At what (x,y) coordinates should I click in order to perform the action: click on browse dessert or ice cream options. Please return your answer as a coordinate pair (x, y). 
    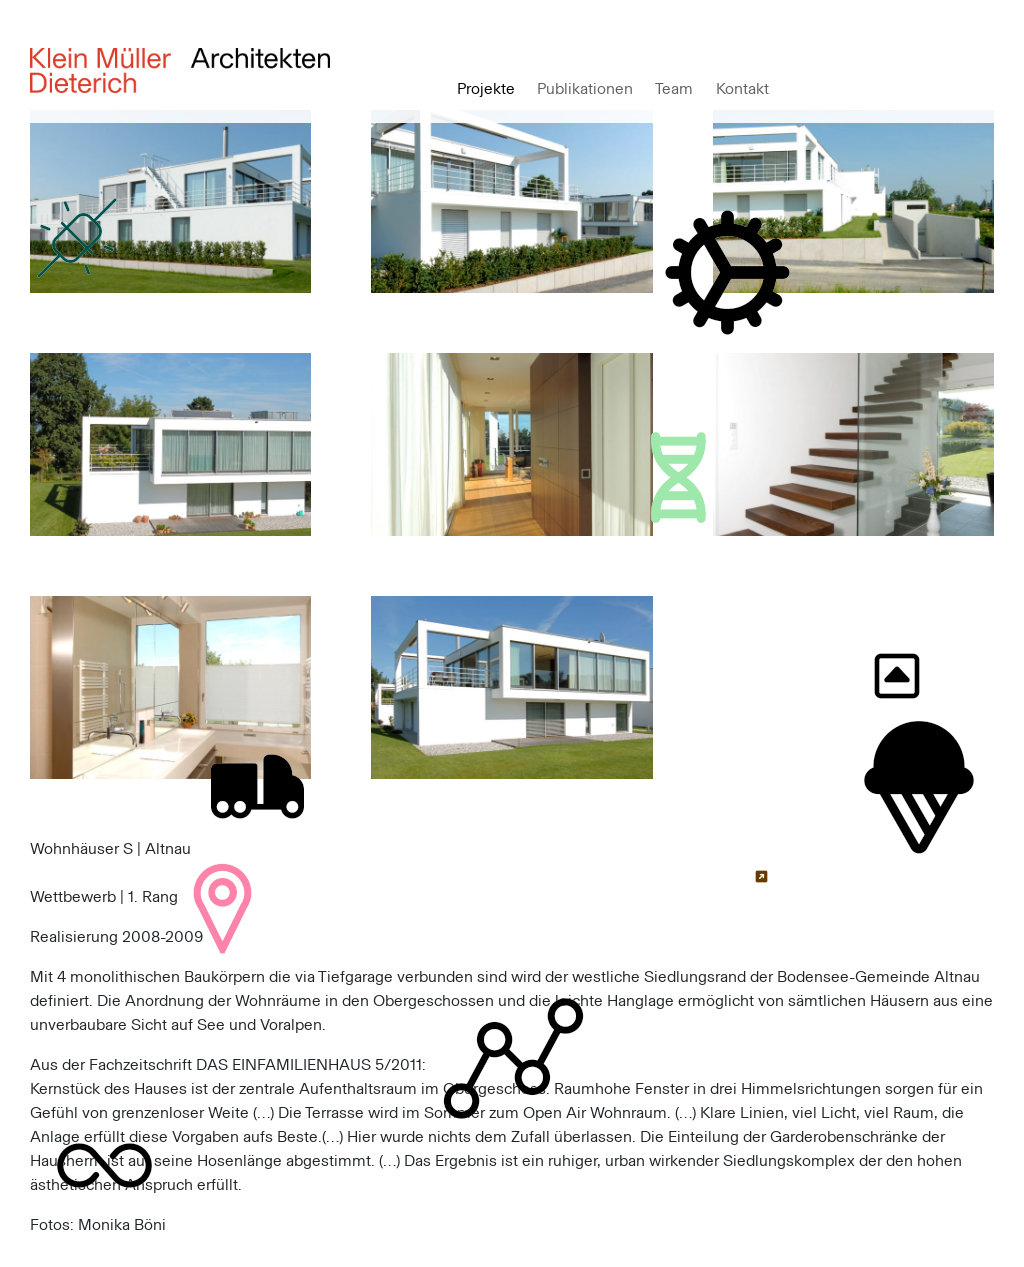
    Looking at the image, I should click on (919, 785).